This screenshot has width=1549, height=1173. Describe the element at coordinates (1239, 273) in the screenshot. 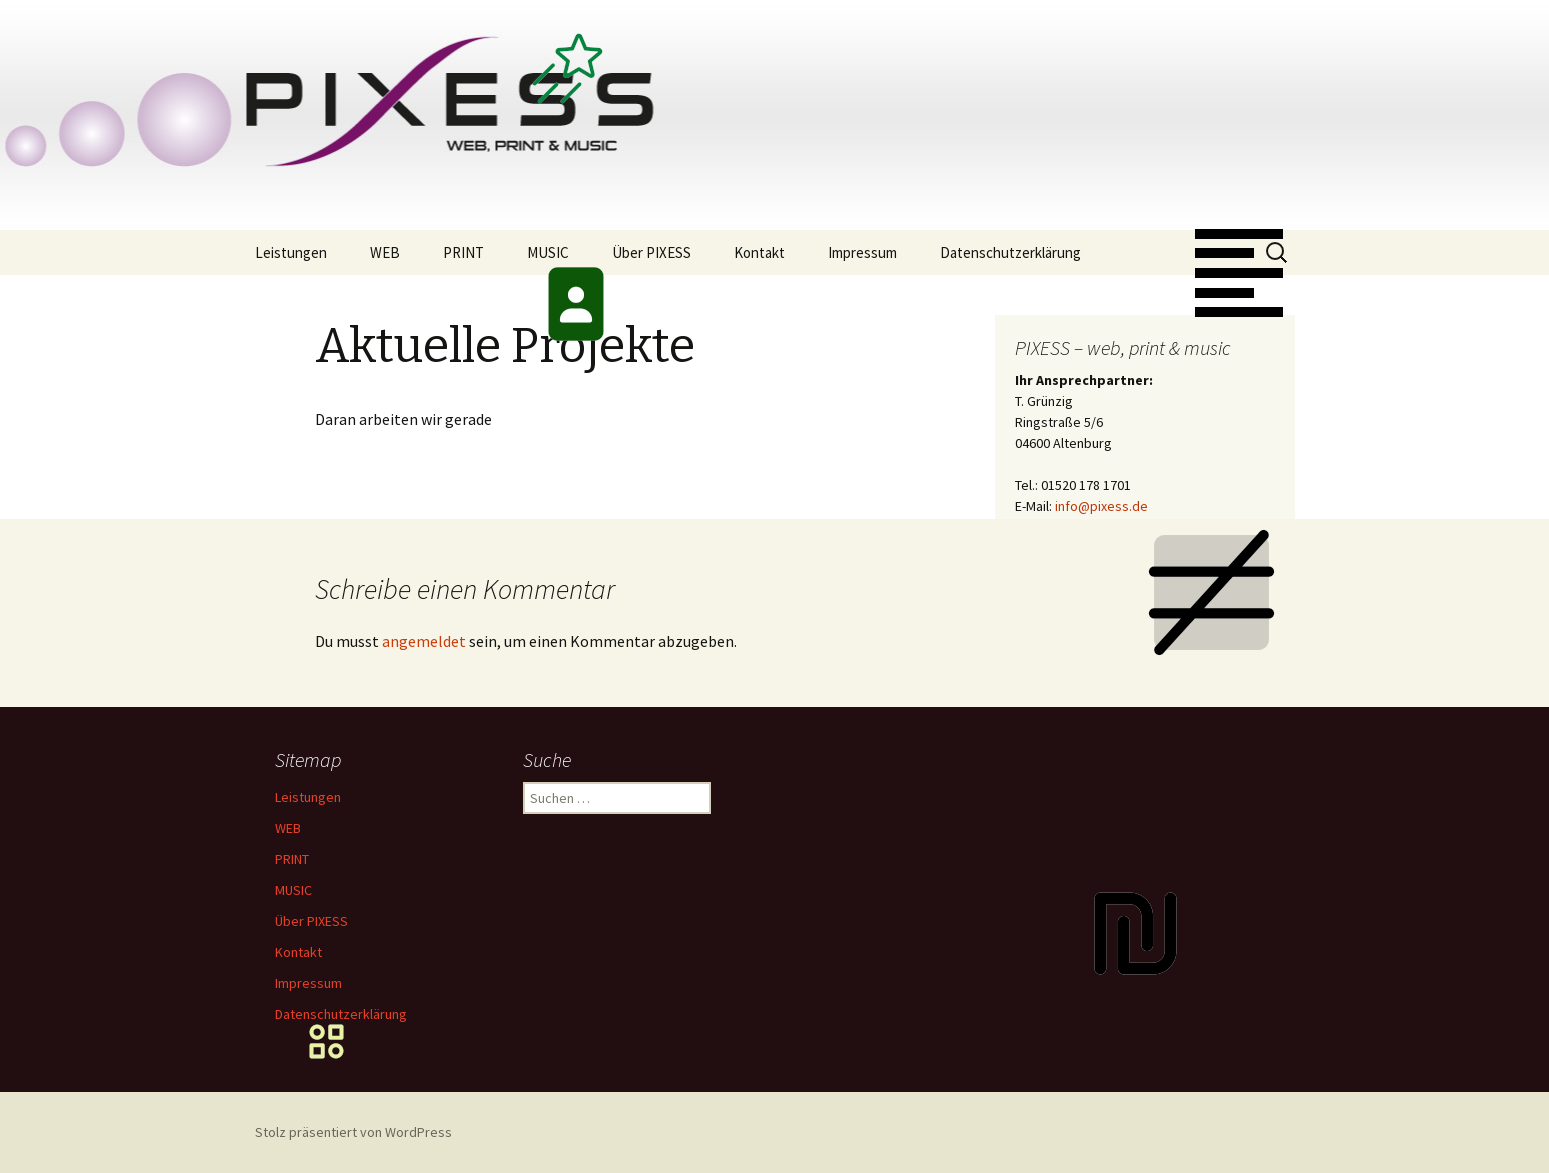

I see `align text to the left` at that location.